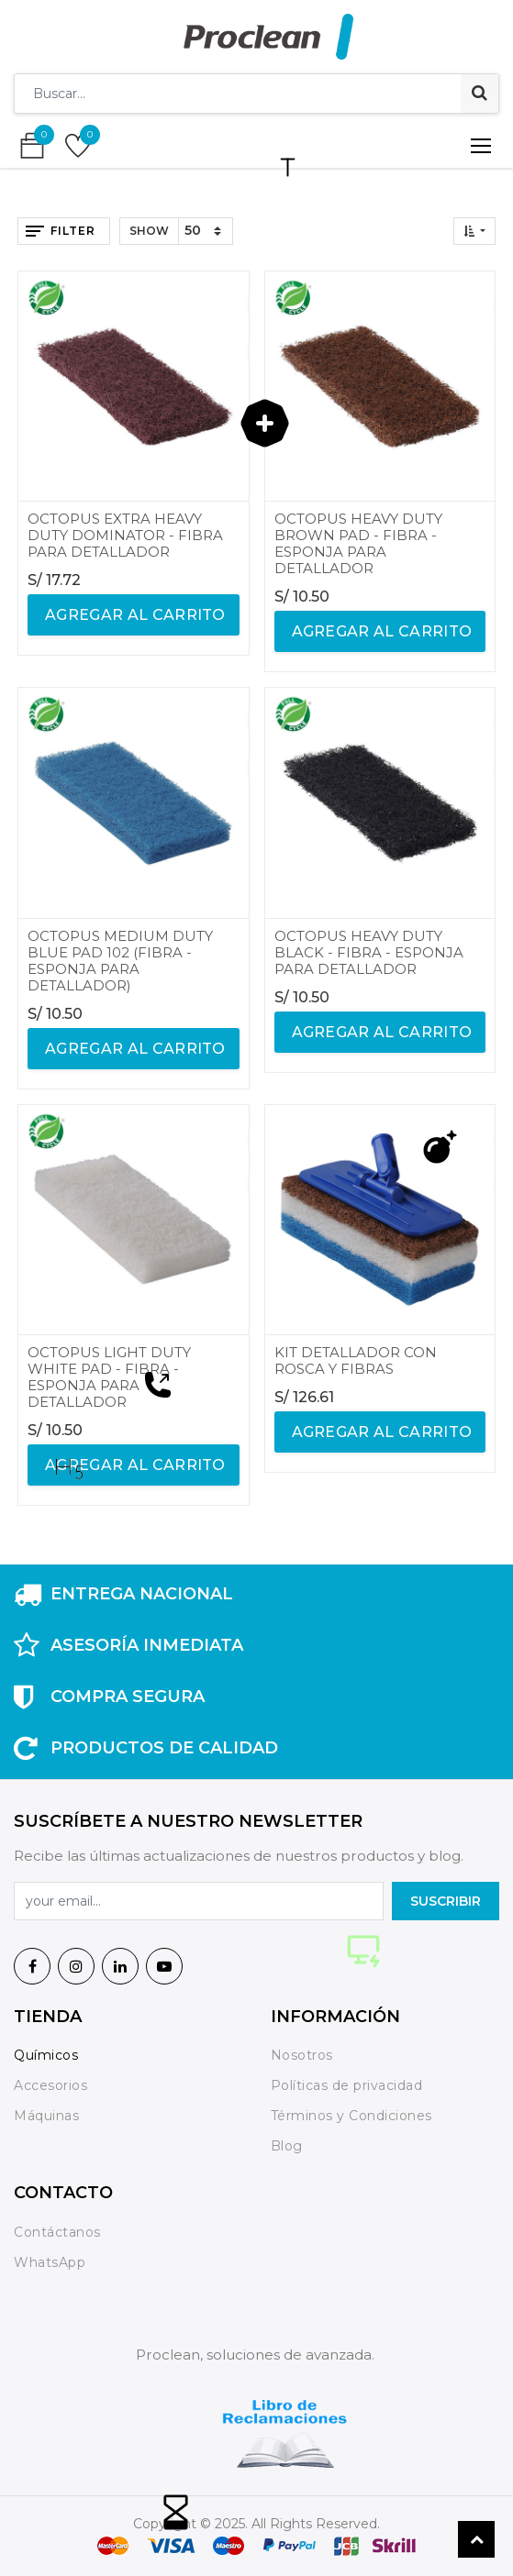 This screenshot has width=513, height=2576. Describe the element at coordinates (175, 2512) in the screenshot. I see `indicates time is running low` at that location.